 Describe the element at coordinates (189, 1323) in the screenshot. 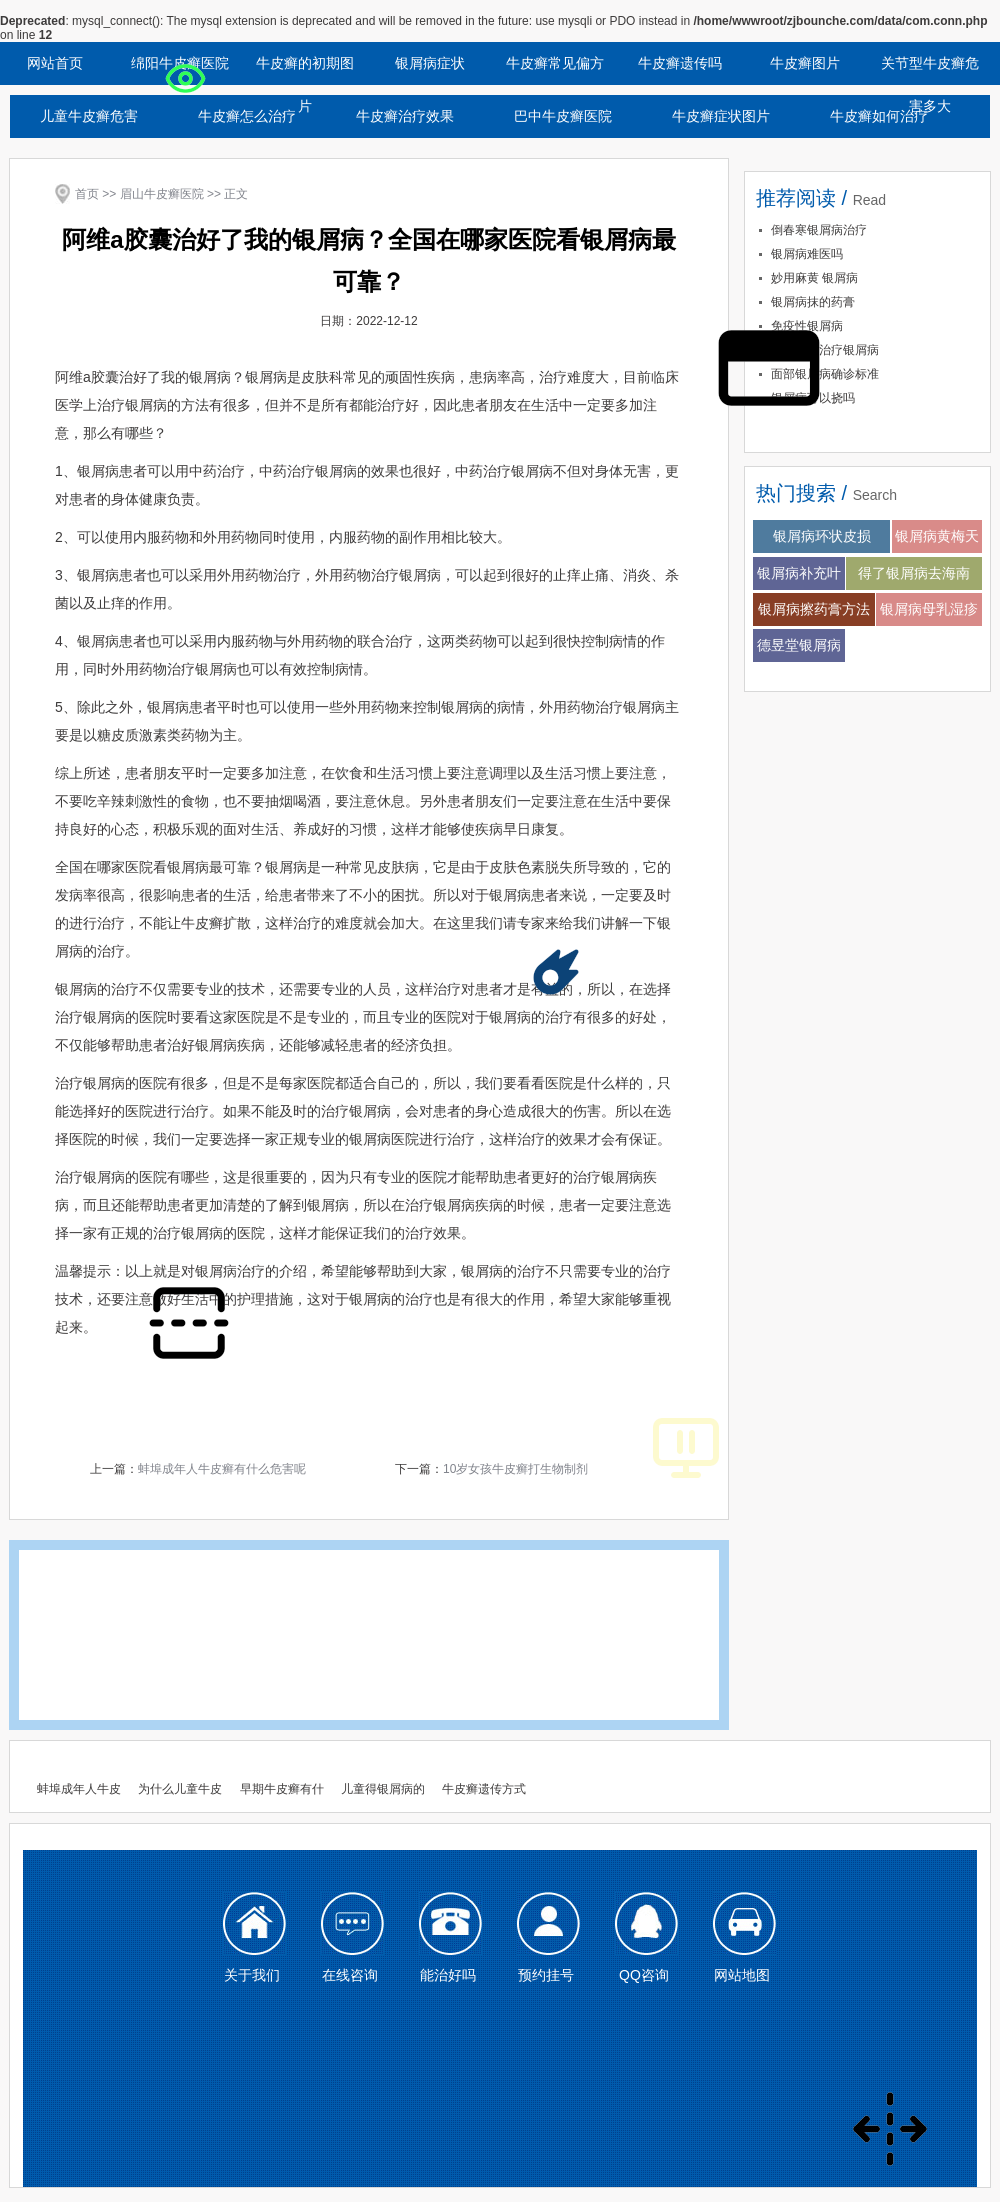

I see `flip image vertically` at that location.